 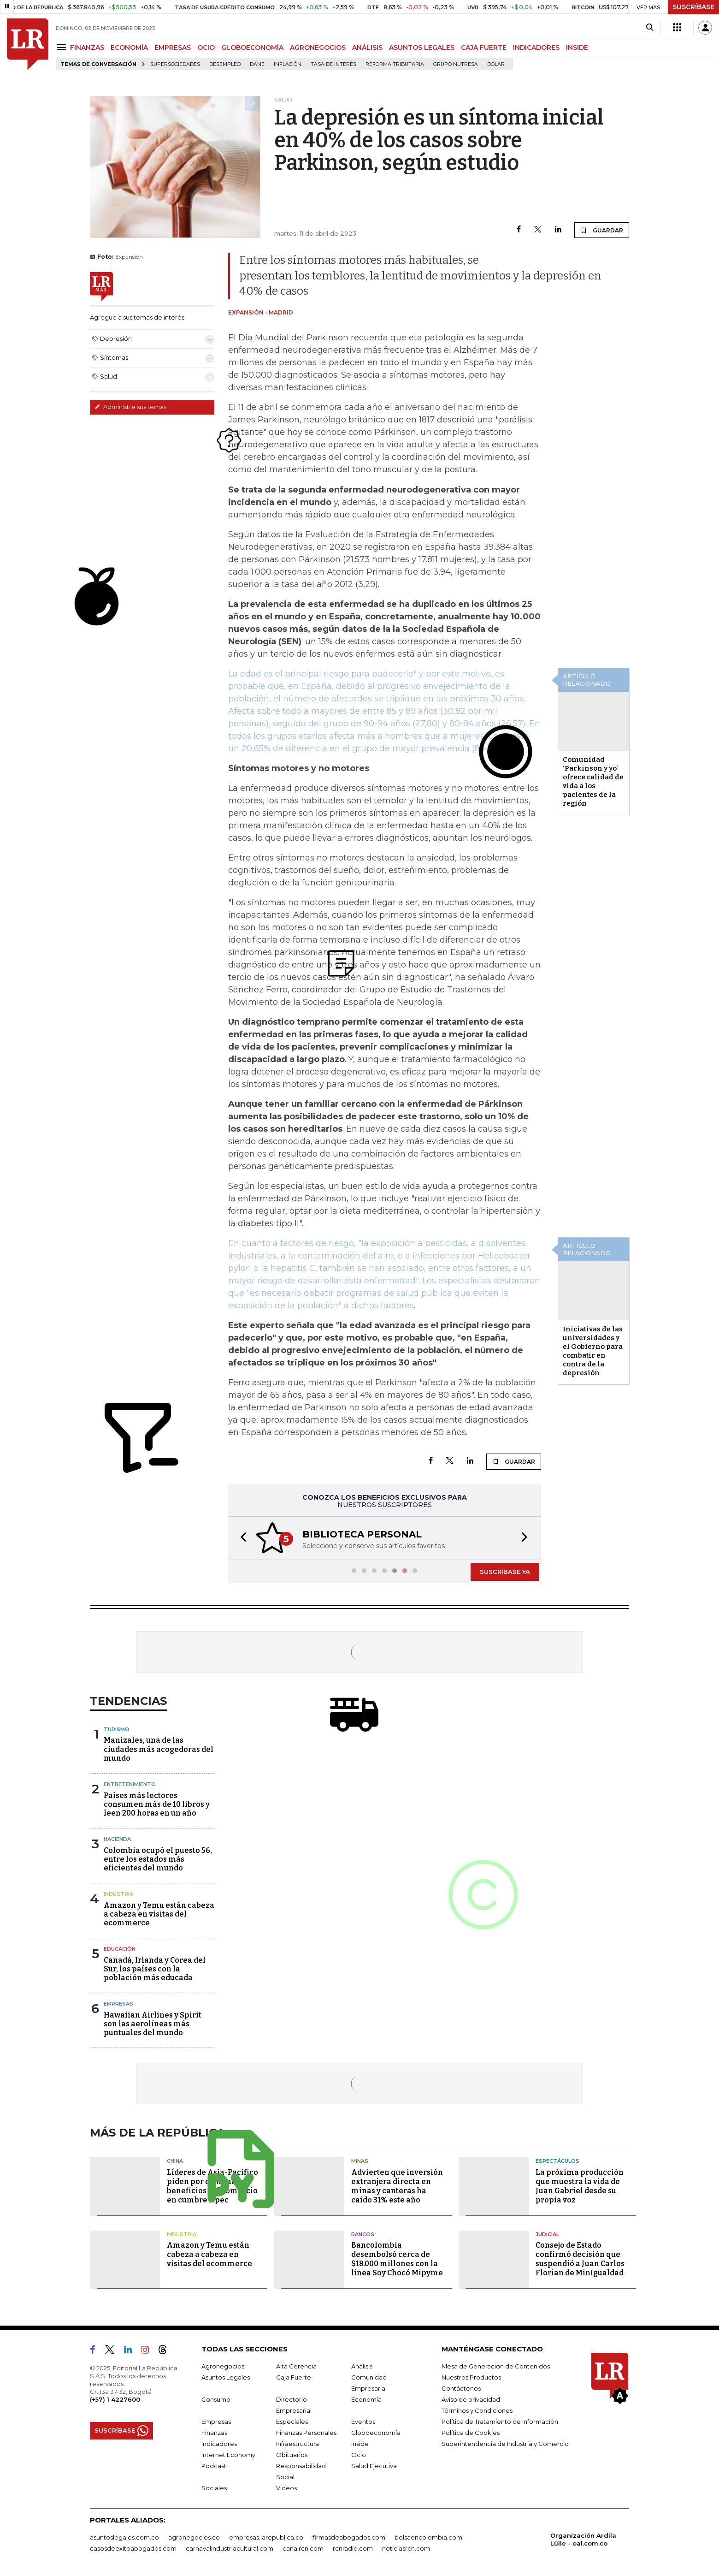 I want to click on remove a filter from current view, so click(x=138, y=1436).